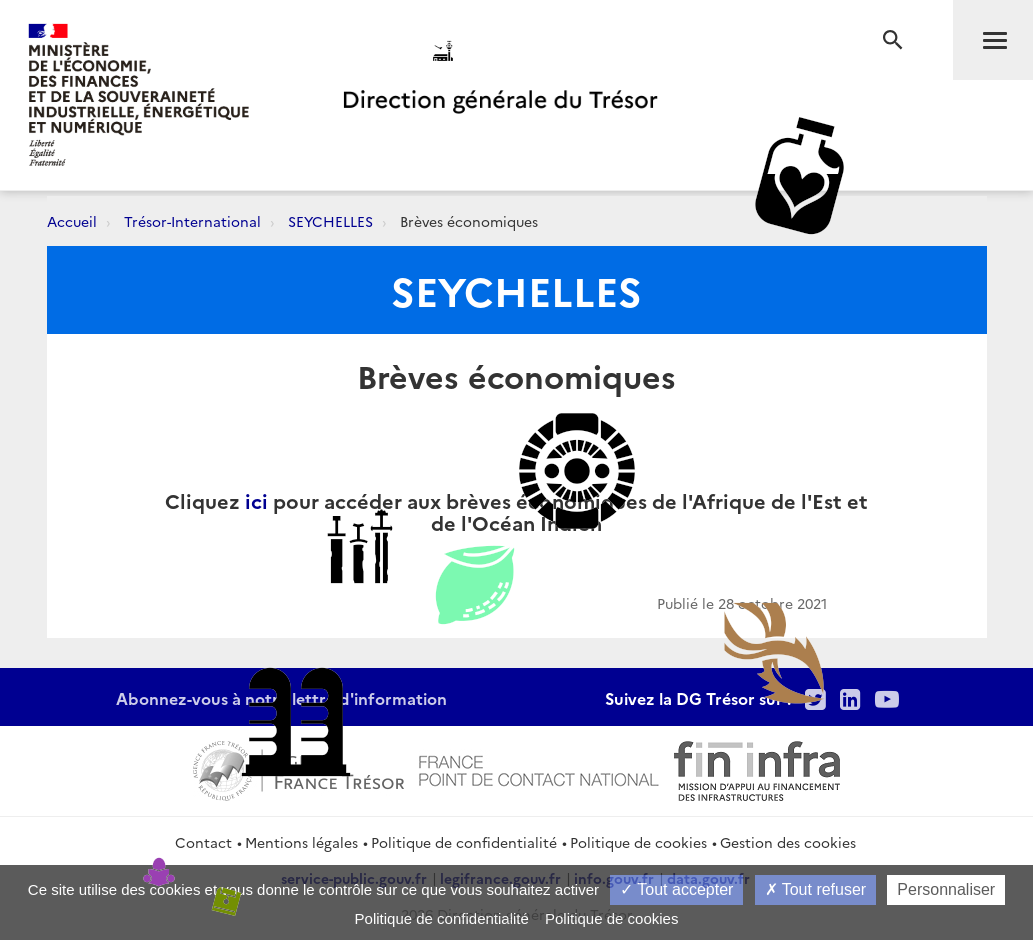 The image size is (1033, 940). Describe the element at coordinates (774, 653) in the screenshot. I see `indicates a claw attack or slash ability` at that location.